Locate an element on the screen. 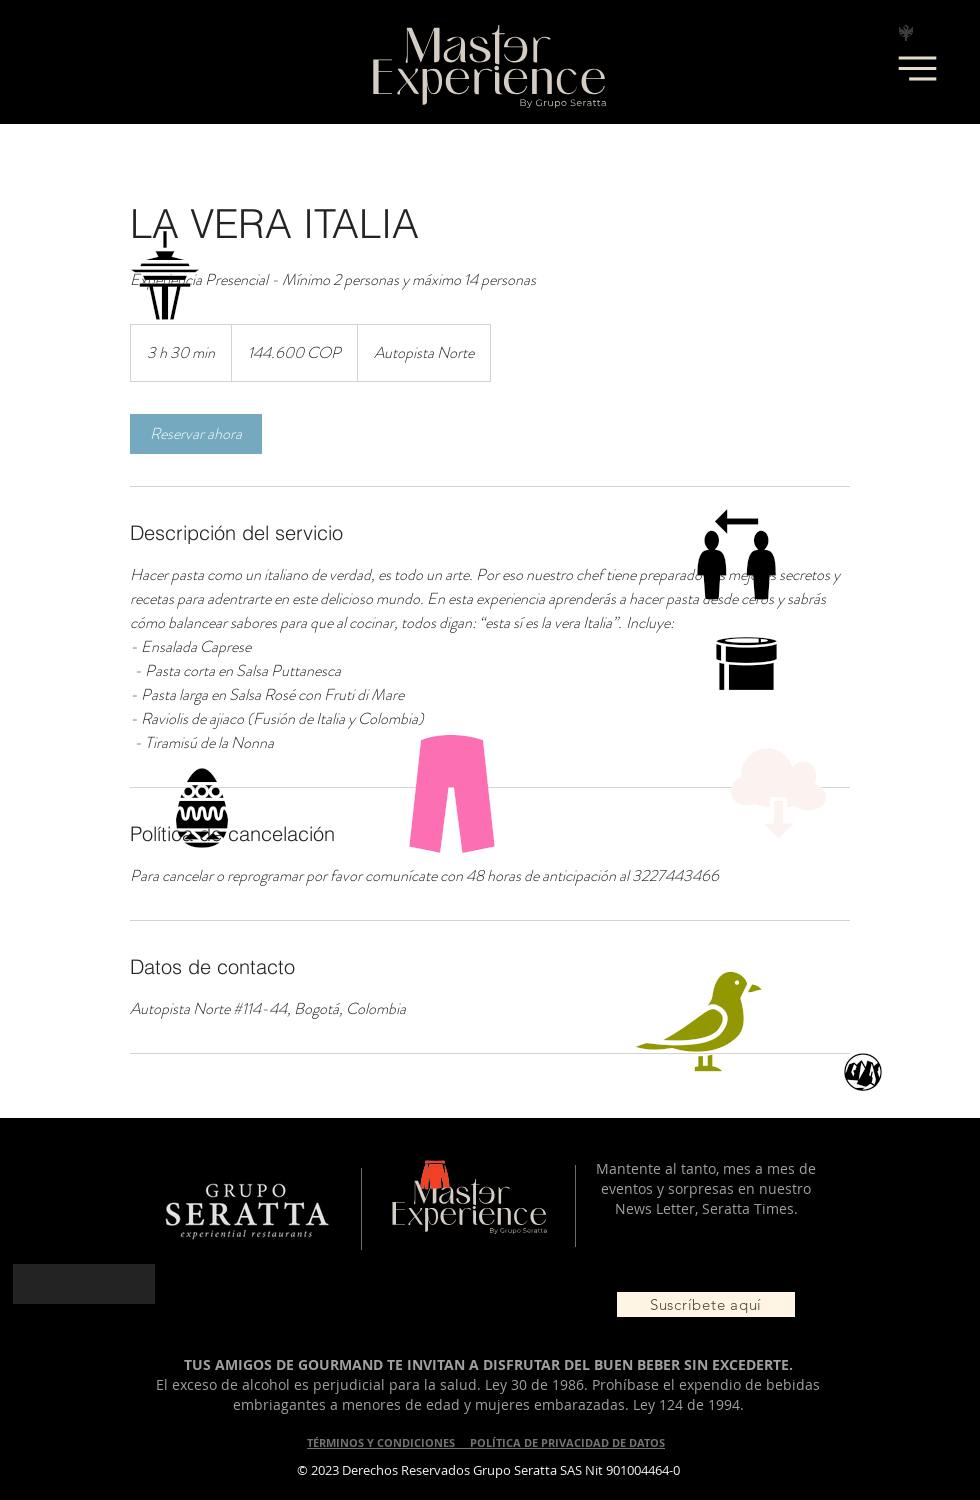  easter or spring seasonal event indicator is located at coordinates (202, 808).